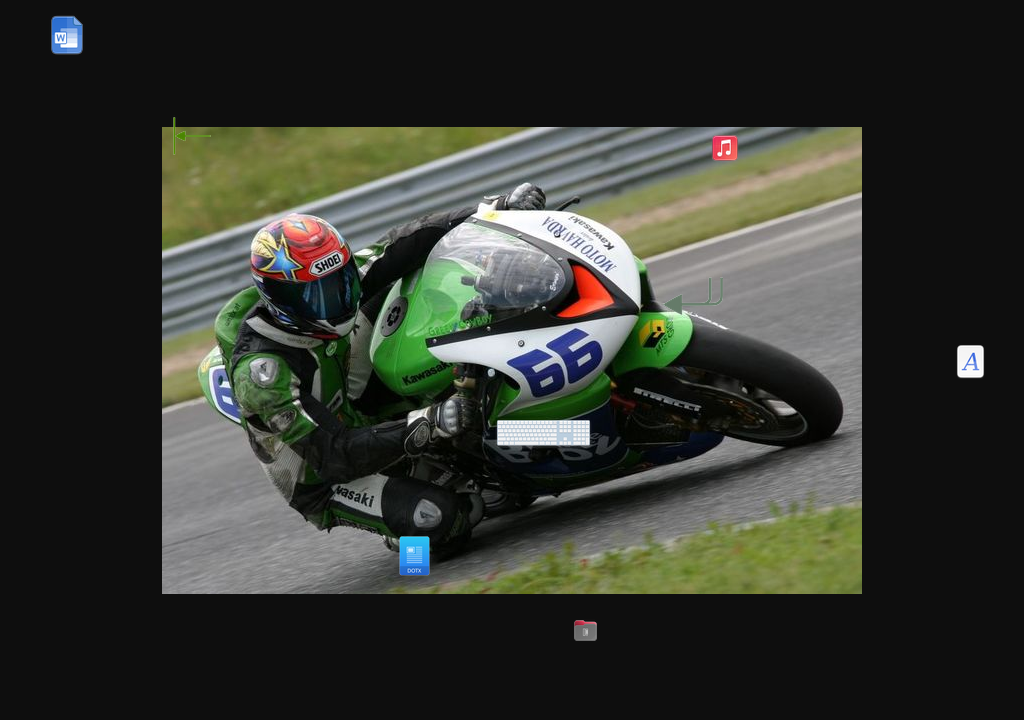  What do you see at coordinates (692, 296) in the screenshot?
I see `reply to all recipients of an email` at bounding box center [692, 296].